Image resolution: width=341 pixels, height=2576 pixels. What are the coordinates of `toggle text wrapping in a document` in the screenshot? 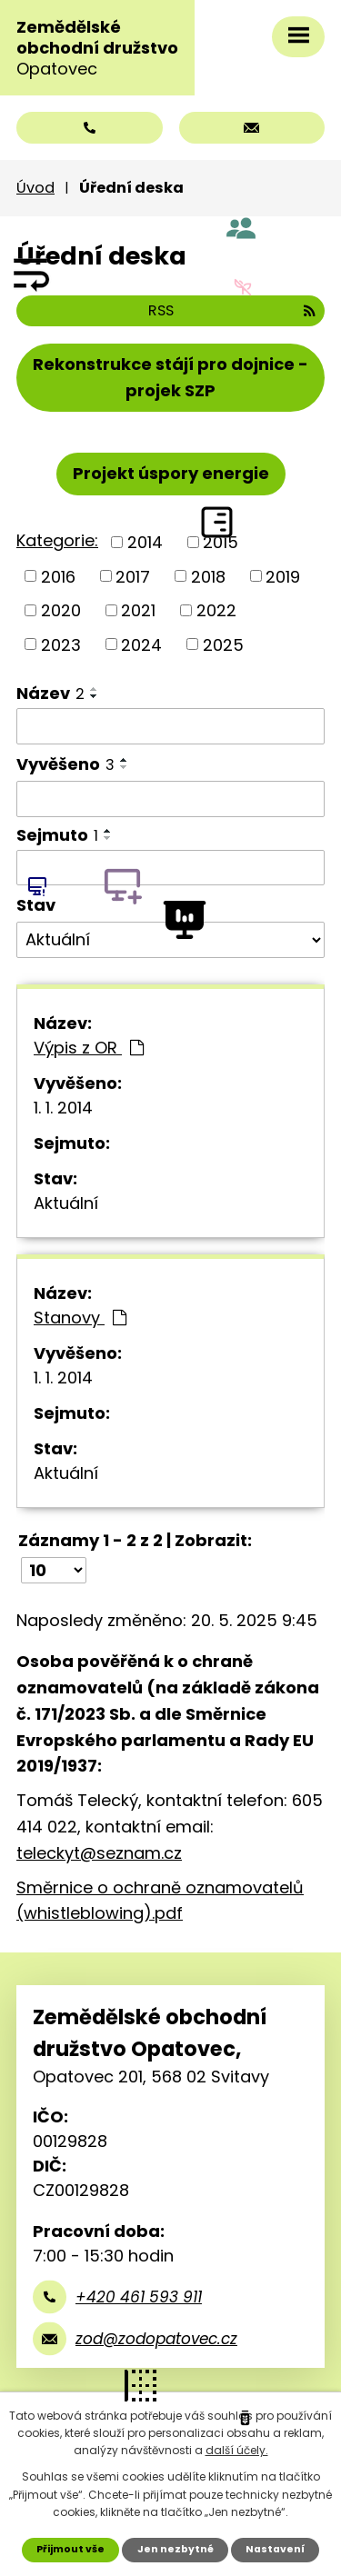 It's located at (30, 273).